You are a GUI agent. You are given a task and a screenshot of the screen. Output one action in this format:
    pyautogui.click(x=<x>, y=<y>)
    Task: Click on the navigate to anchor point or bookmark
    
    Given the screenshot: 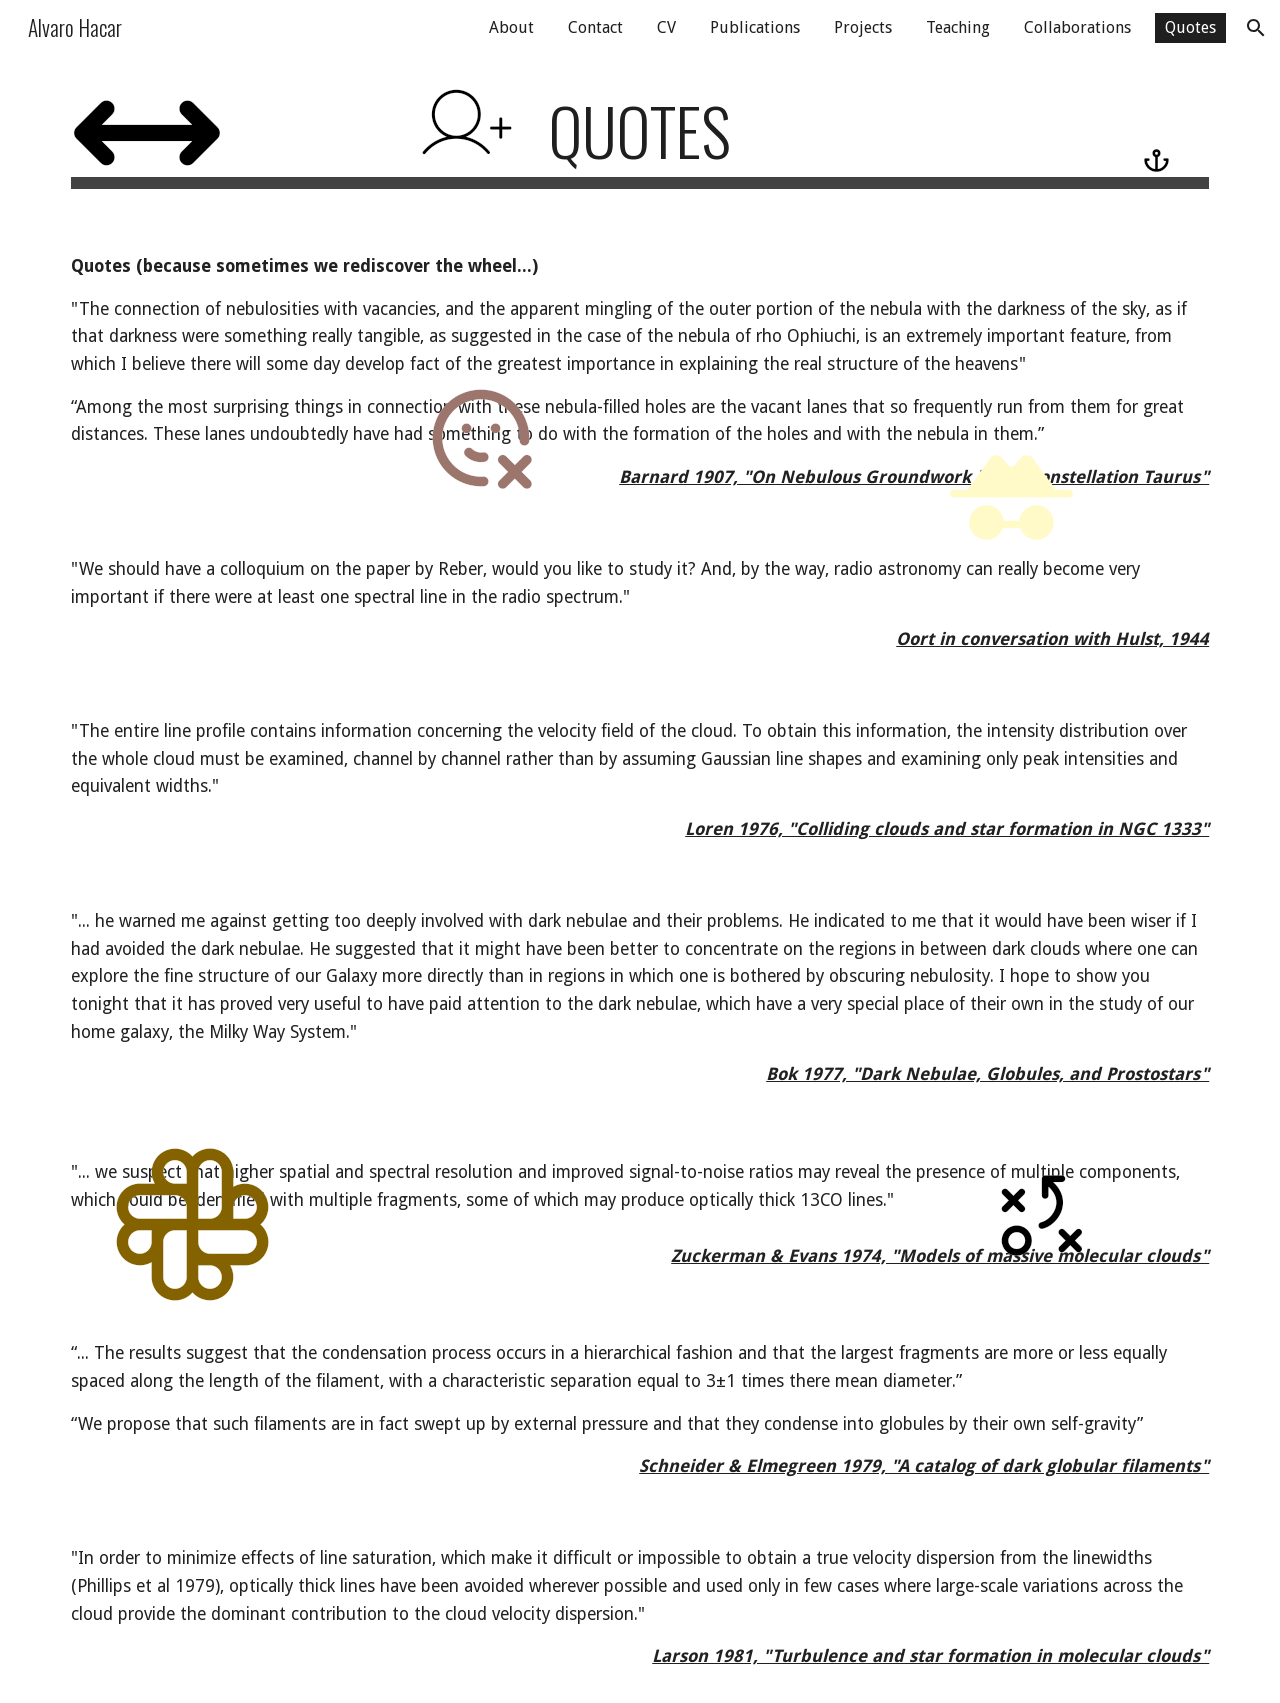 What is the action you would take?
    pyautogui.click(x=1156, y=160)
    